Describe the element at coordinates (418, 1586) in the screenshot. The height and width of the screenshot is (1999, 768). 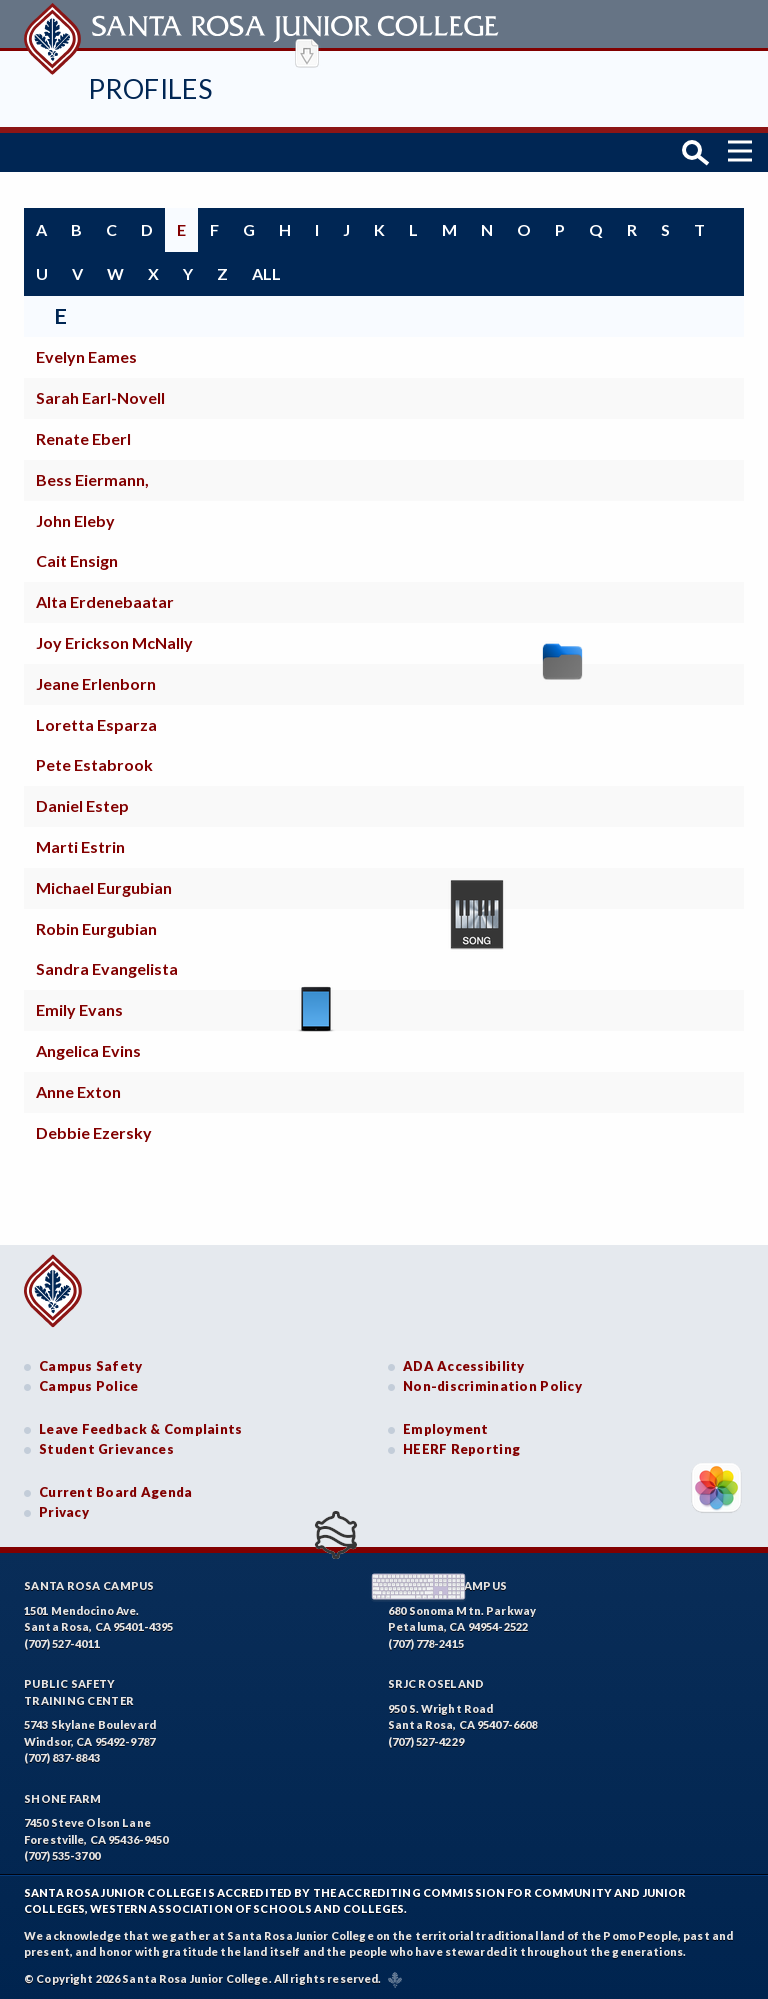
I see `connect a bluetooth keyboard` at that location.